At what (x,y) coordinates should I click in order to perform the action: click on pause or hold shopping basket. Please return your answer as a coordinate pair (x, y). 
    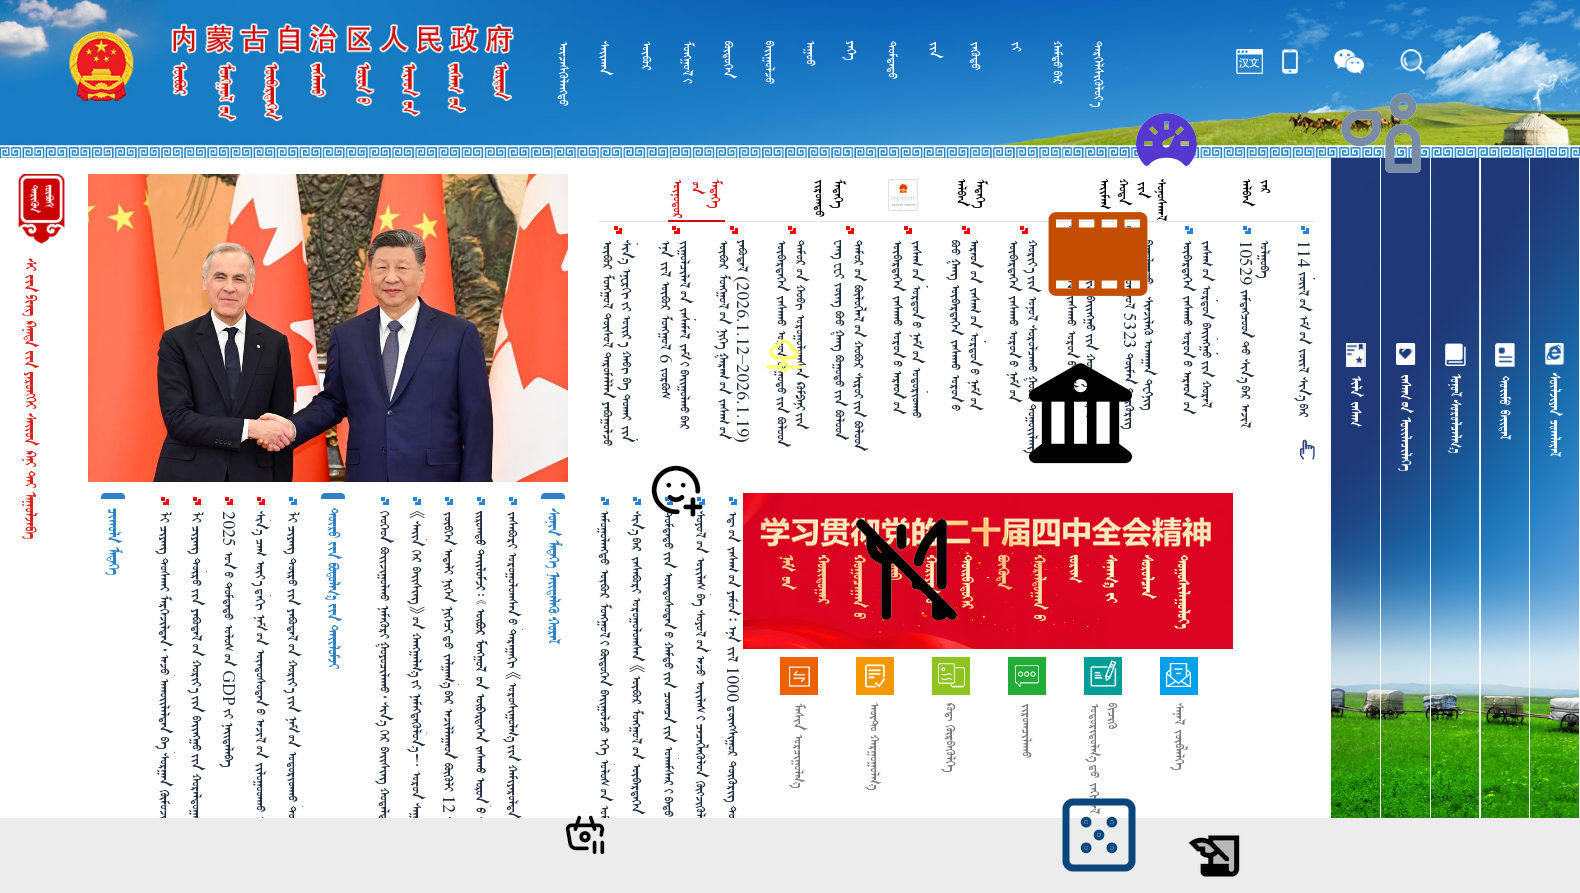
    Looking at the image, I should click on (585, 833).